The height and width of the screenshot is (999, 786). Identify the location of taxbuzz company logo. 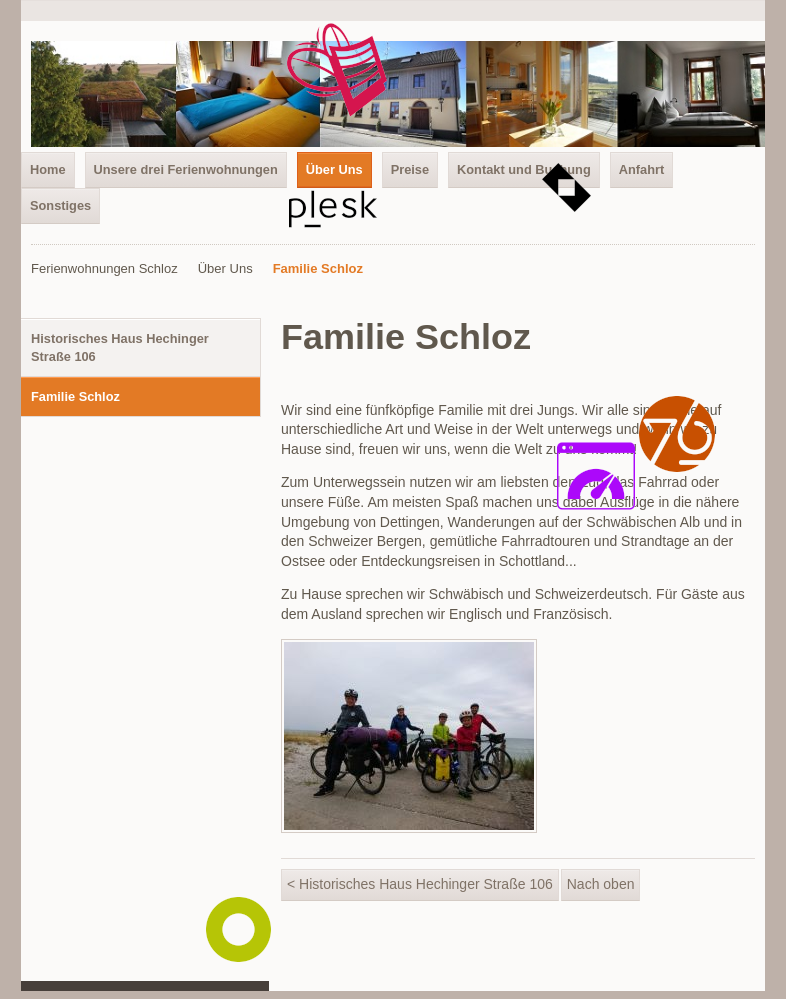
(337, 70).